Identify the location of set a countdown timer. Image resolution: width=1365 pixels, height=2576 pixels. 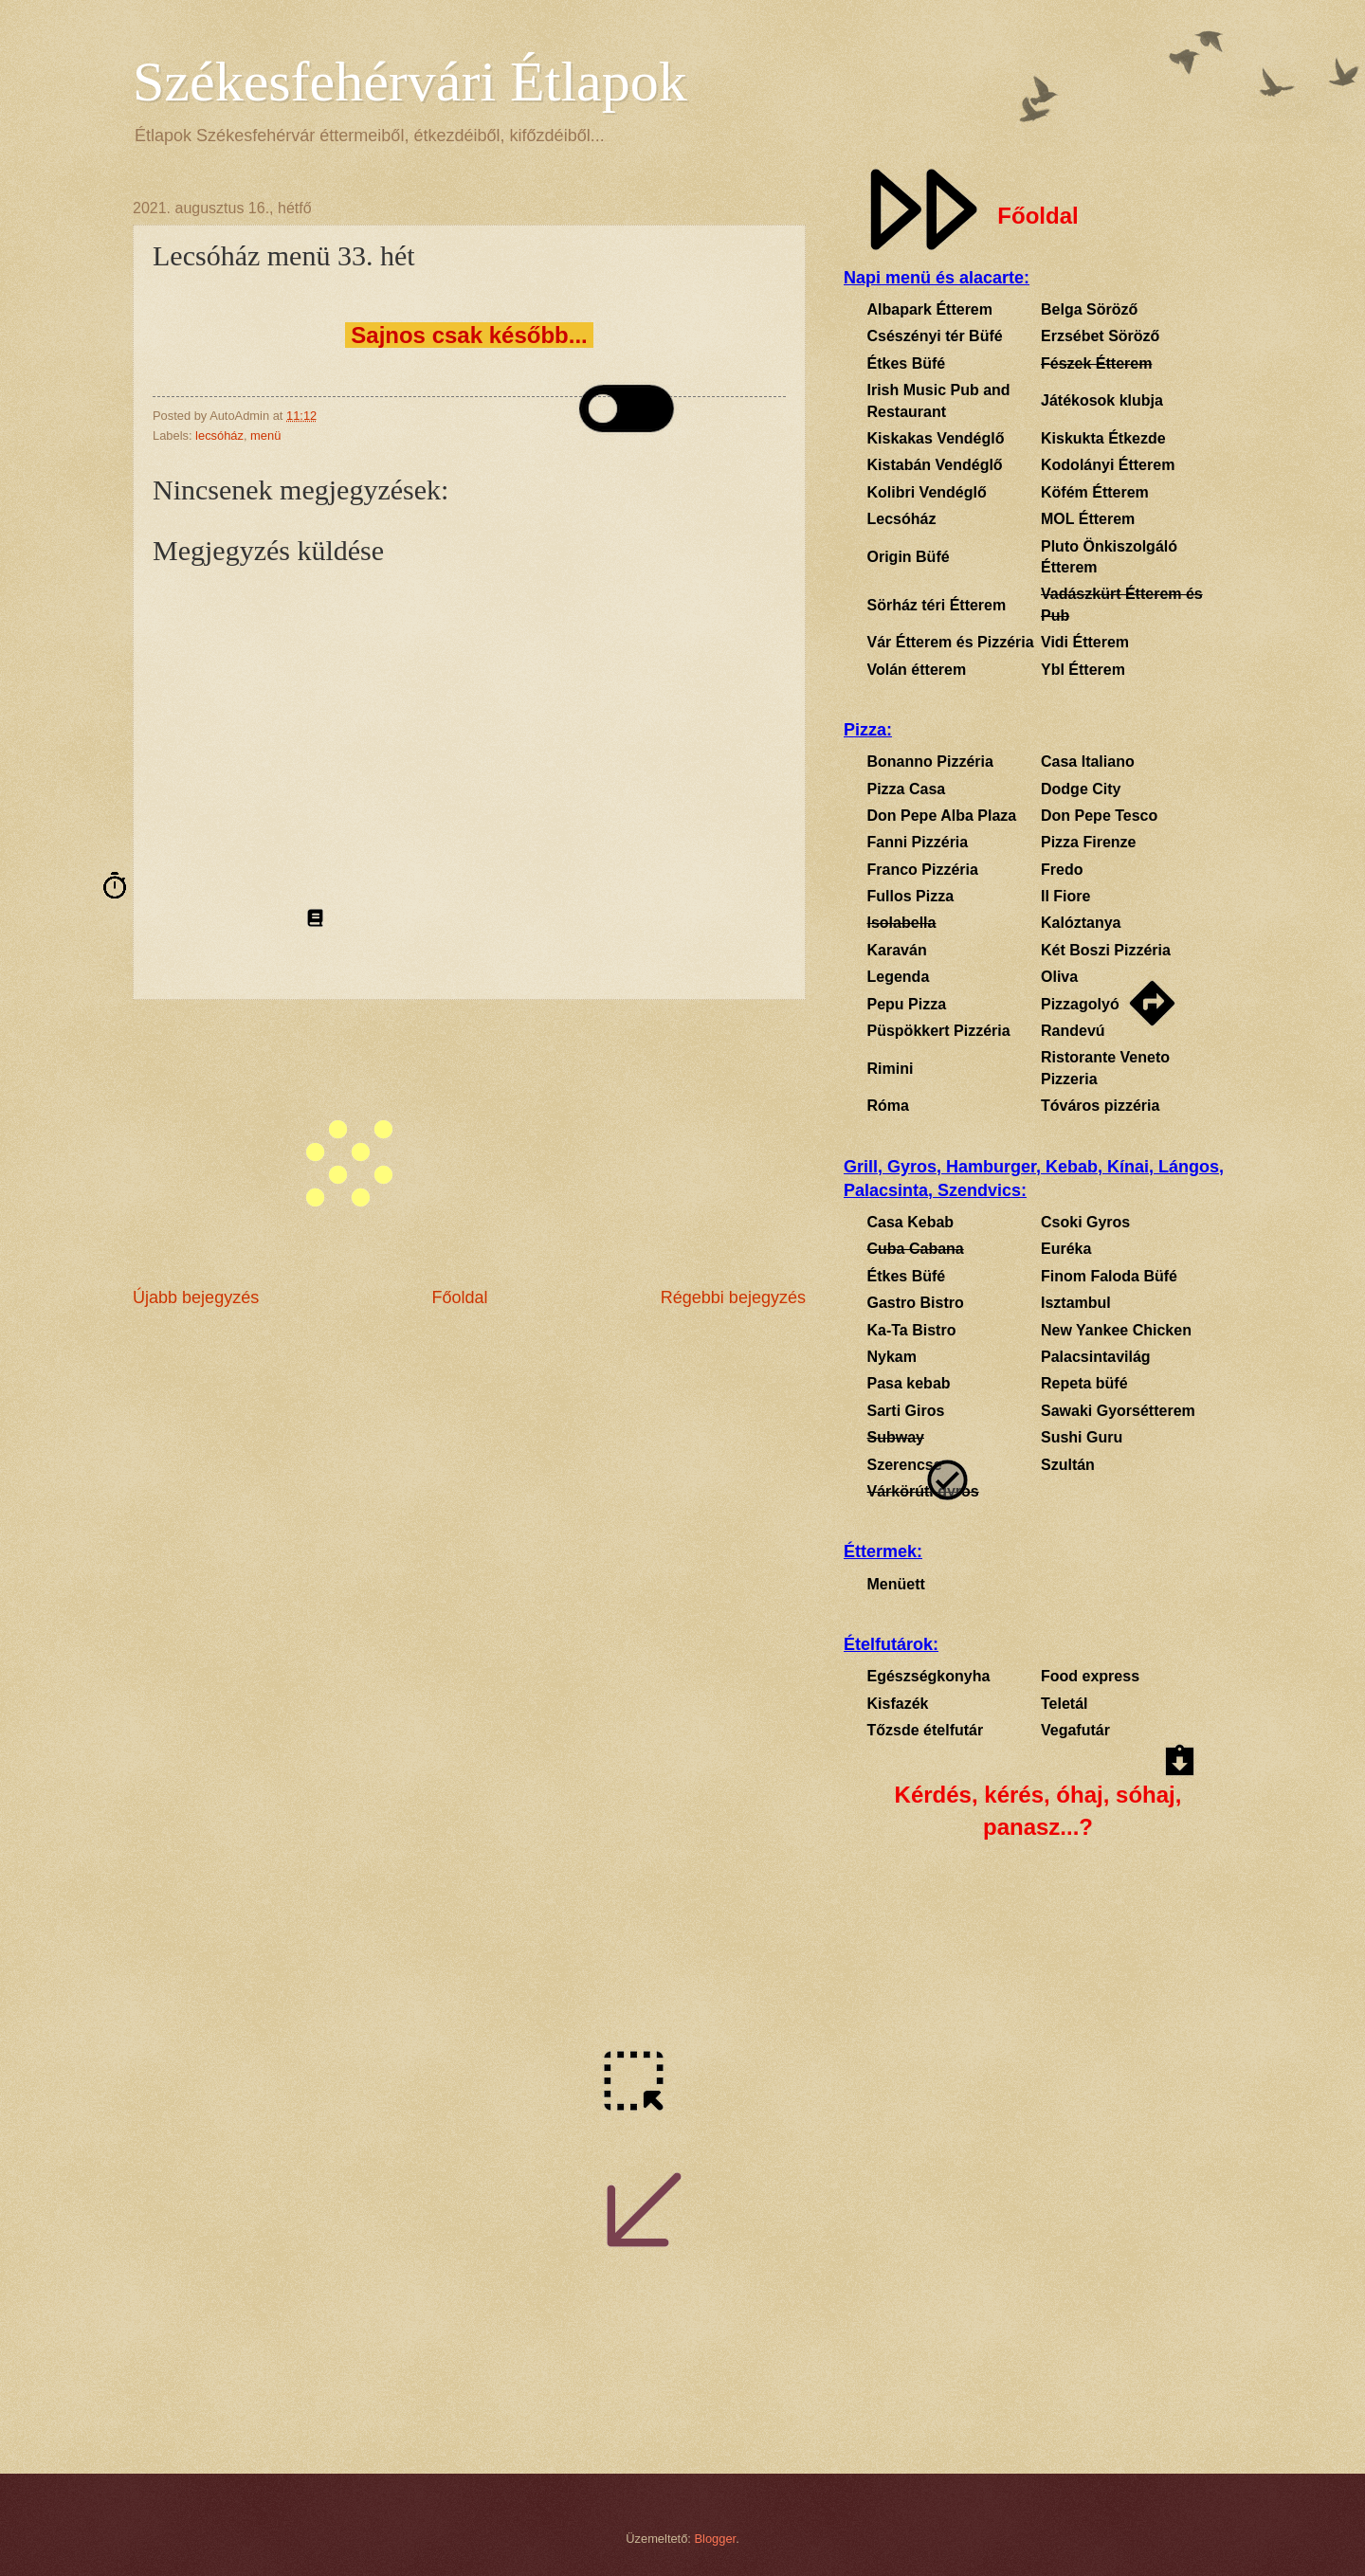
(115, 886).